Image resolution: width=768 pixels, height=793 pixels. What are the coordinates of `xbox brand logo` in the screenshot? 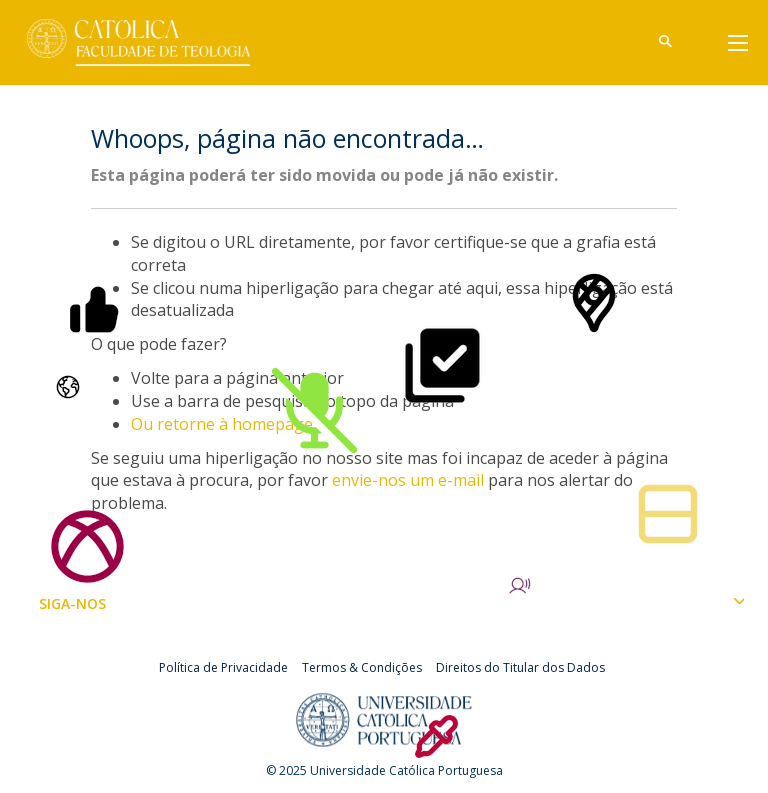 It's located at (87, 546).